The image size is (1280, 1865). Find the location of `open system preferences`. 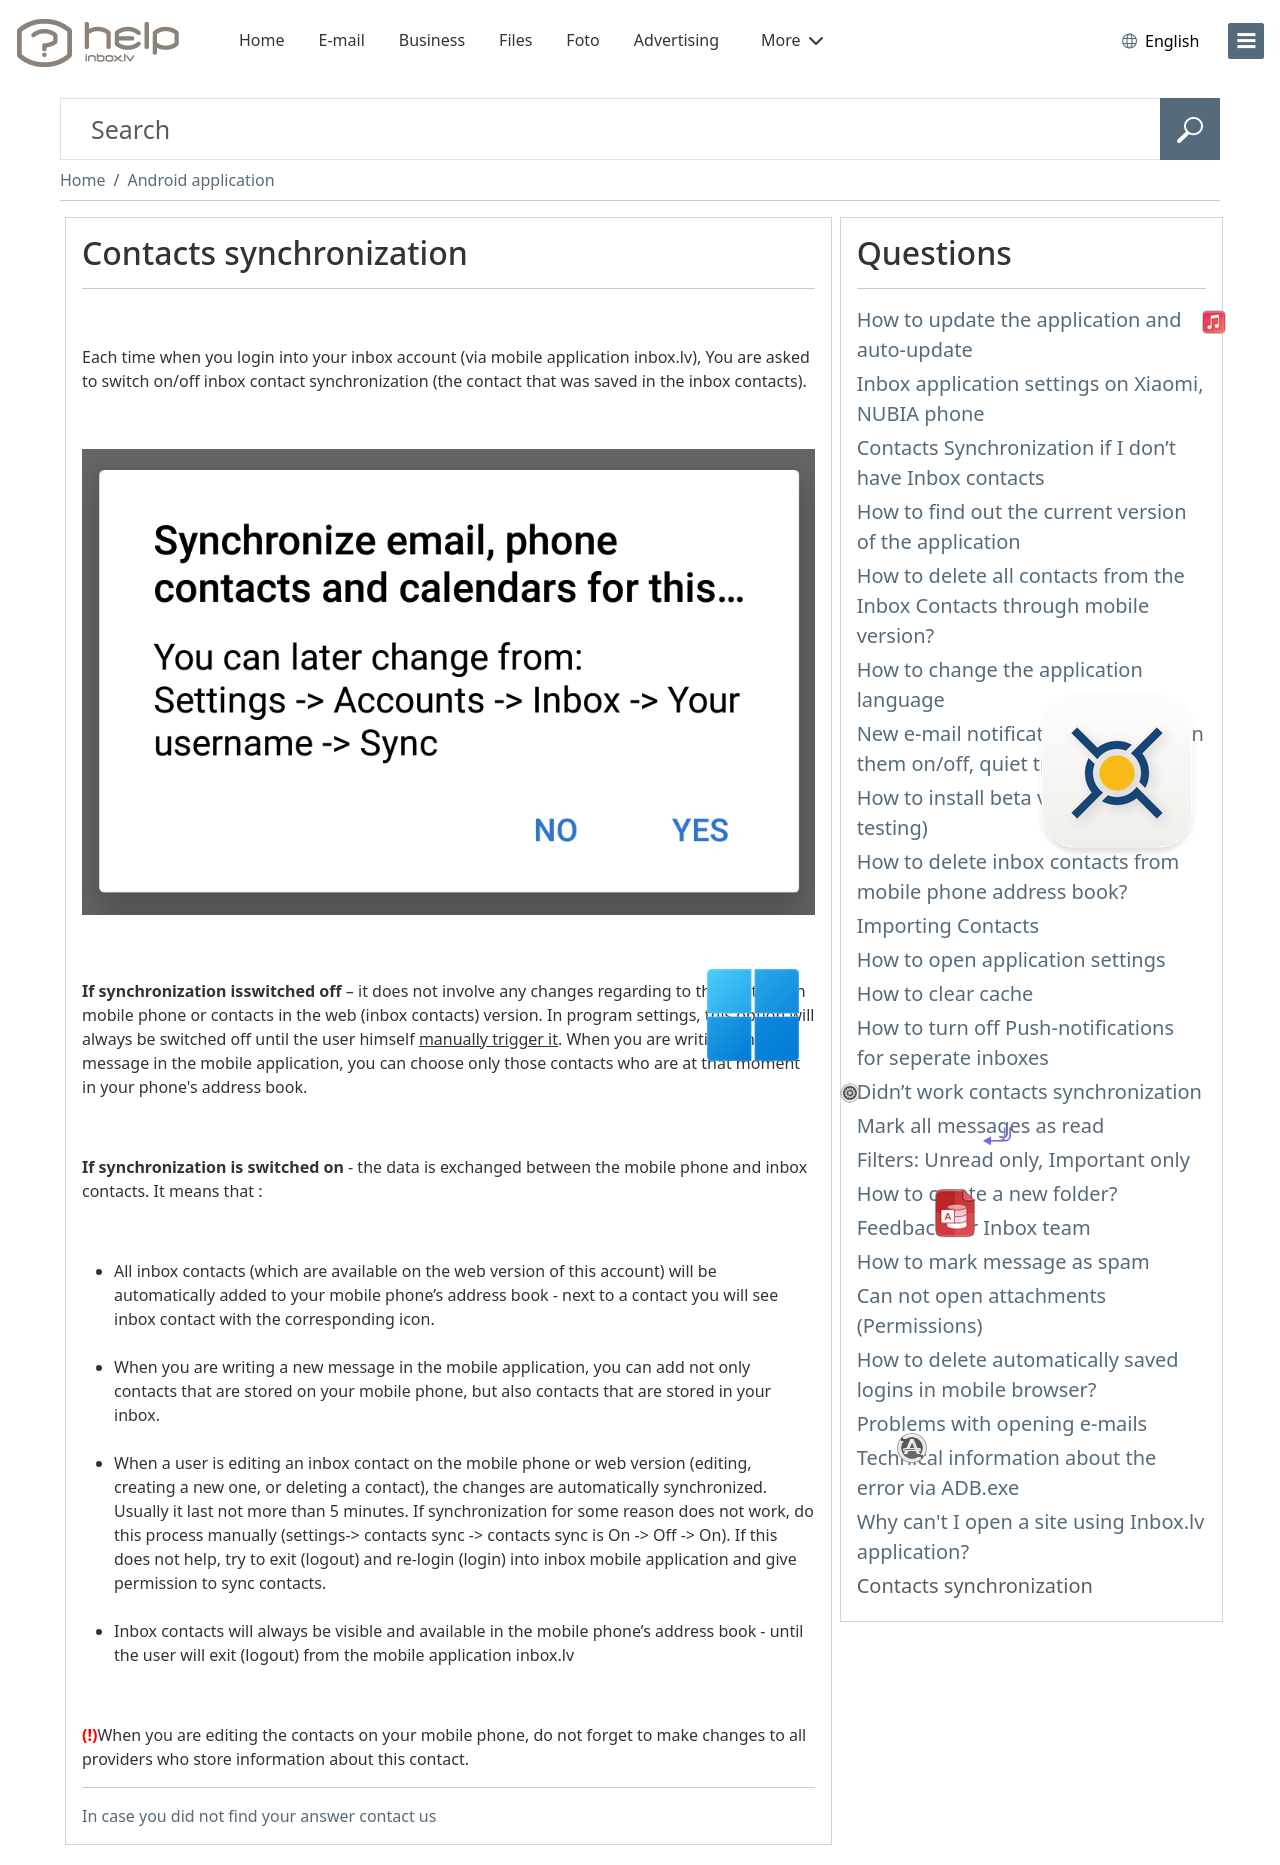

open system preferences is located at coordinates (850, 1093).